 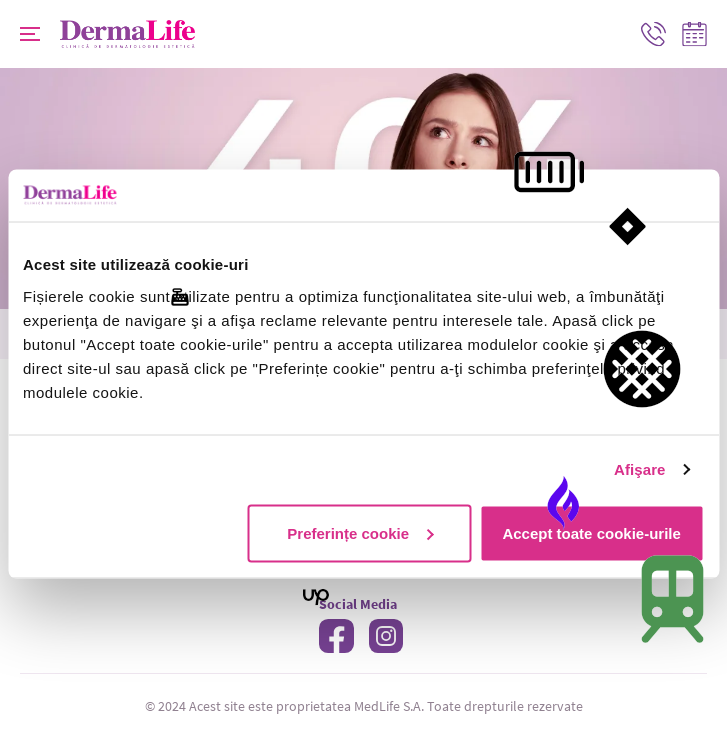 I want to click on indicates battery is fully charged, so click(x=548, y=172).